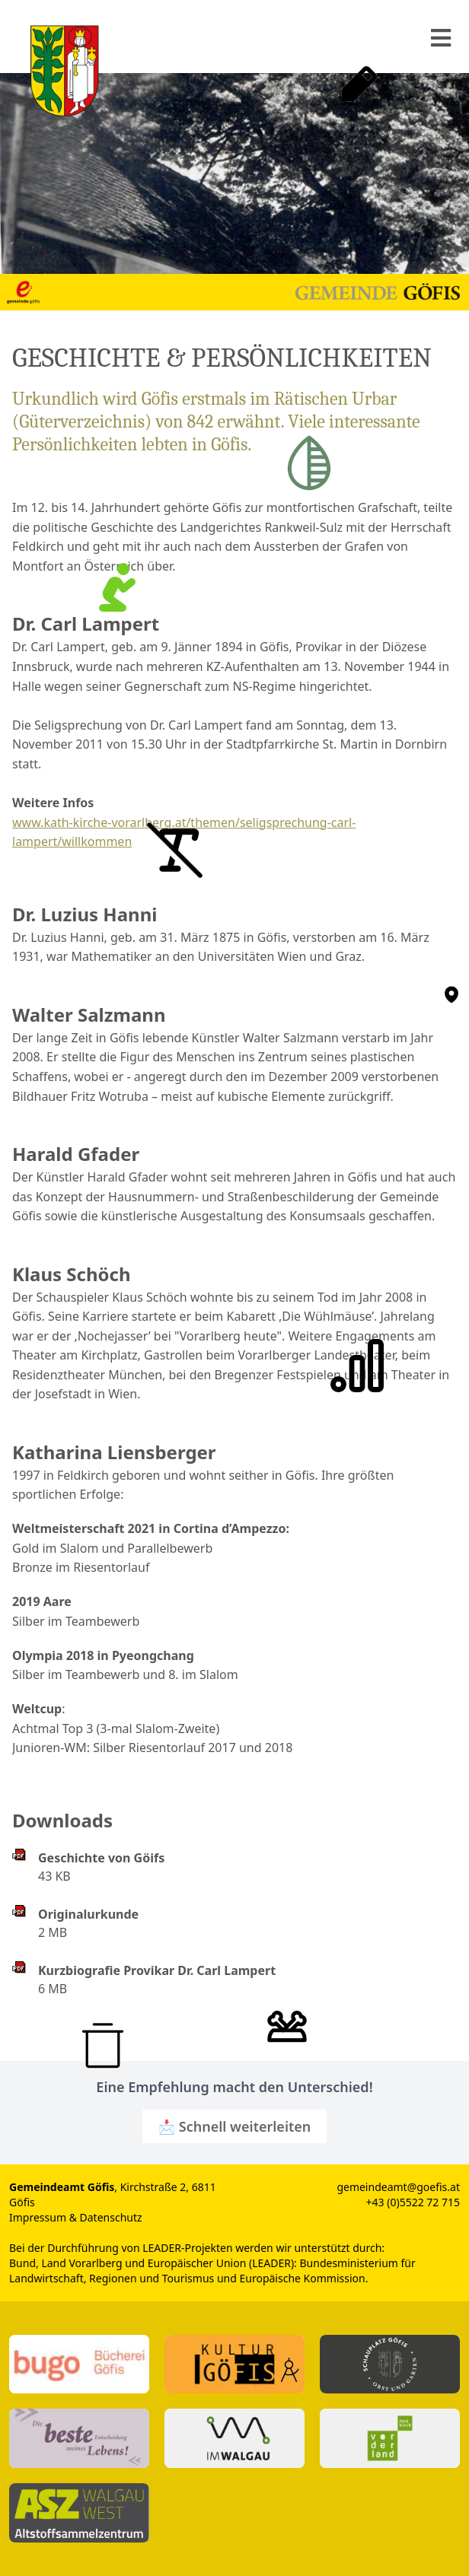 This screenshot has width=469, height=2576. I want to click on edit or modify content, so click(359, 84).